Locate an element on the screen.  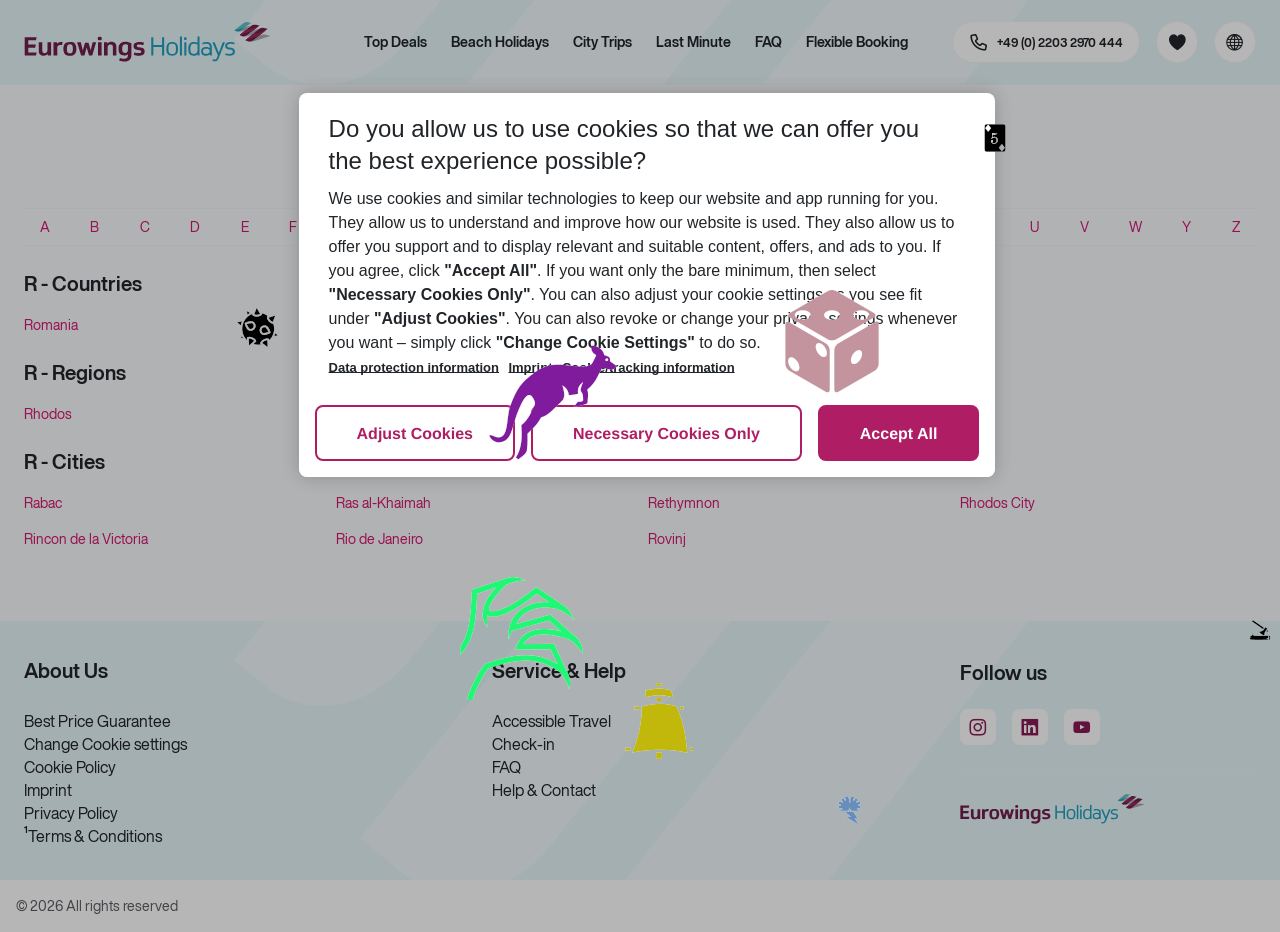
navigate to sailing or boat-related content is located at coordinates (659, 721).